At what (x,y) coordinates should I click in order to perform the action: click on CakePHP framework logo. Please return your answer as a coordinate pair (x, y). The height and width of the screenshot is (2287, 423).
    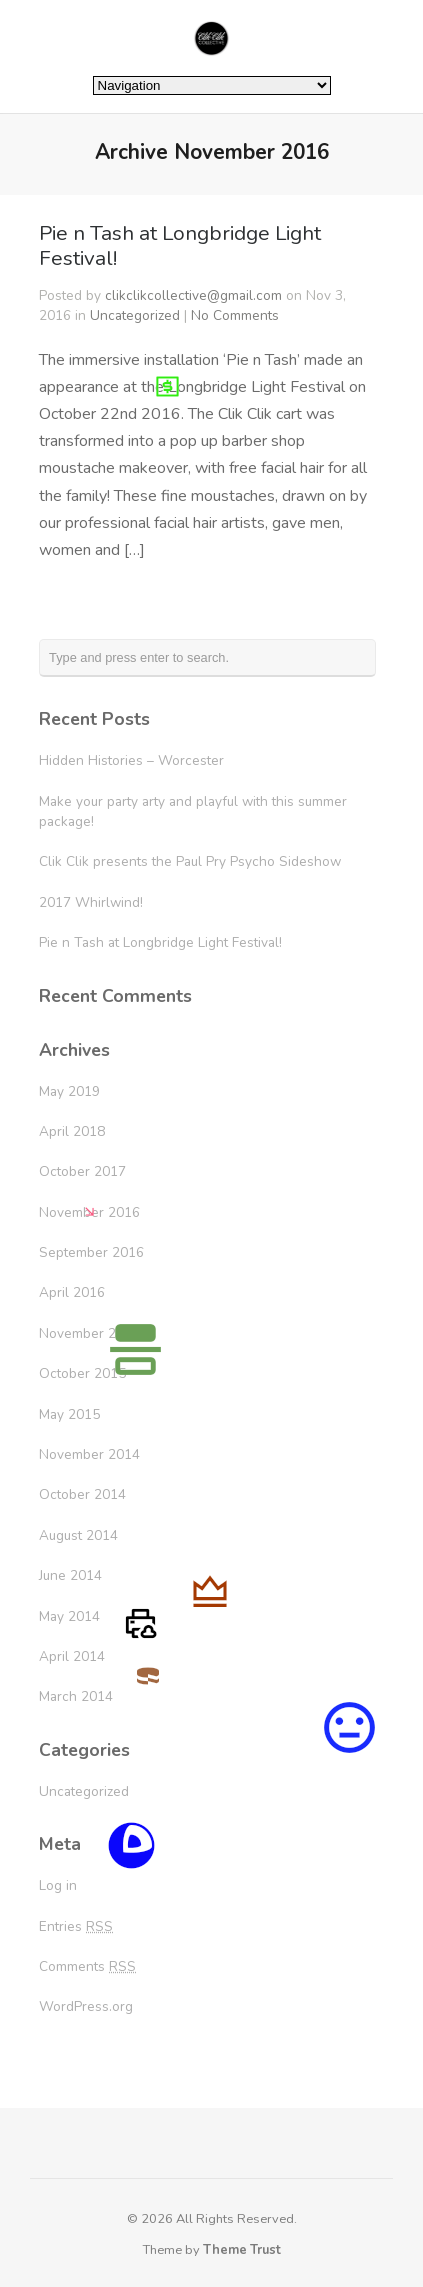
    Looking at the image, I should click on (148, 1676).